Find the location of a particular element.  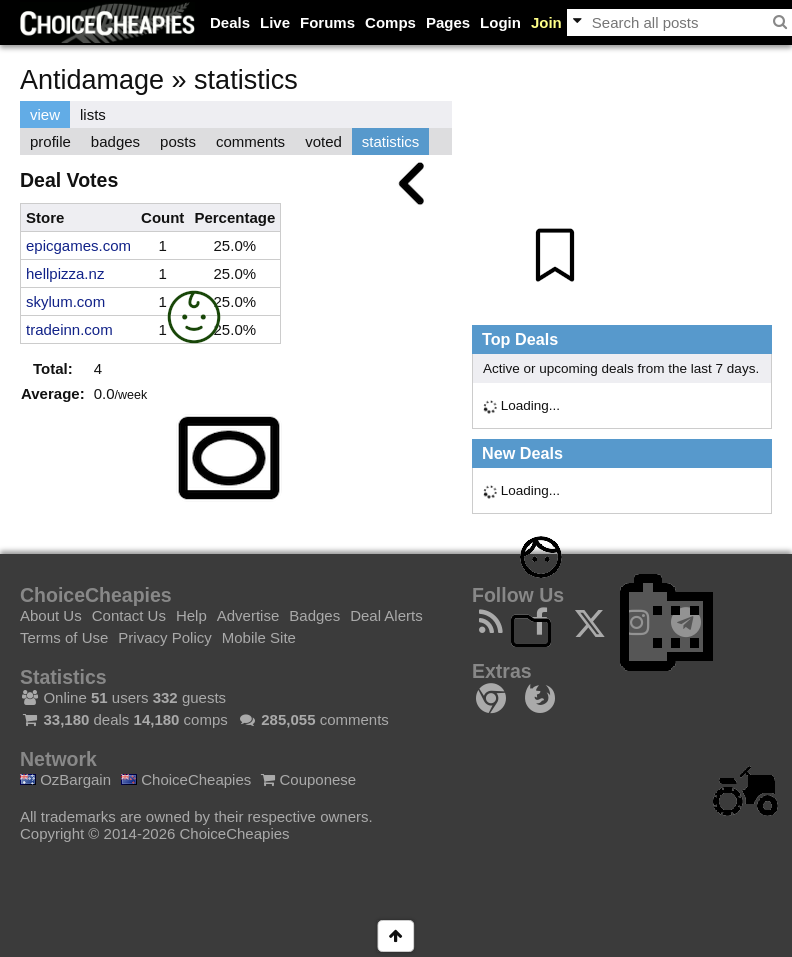

save this item for later is located at coordinates (555, 254).